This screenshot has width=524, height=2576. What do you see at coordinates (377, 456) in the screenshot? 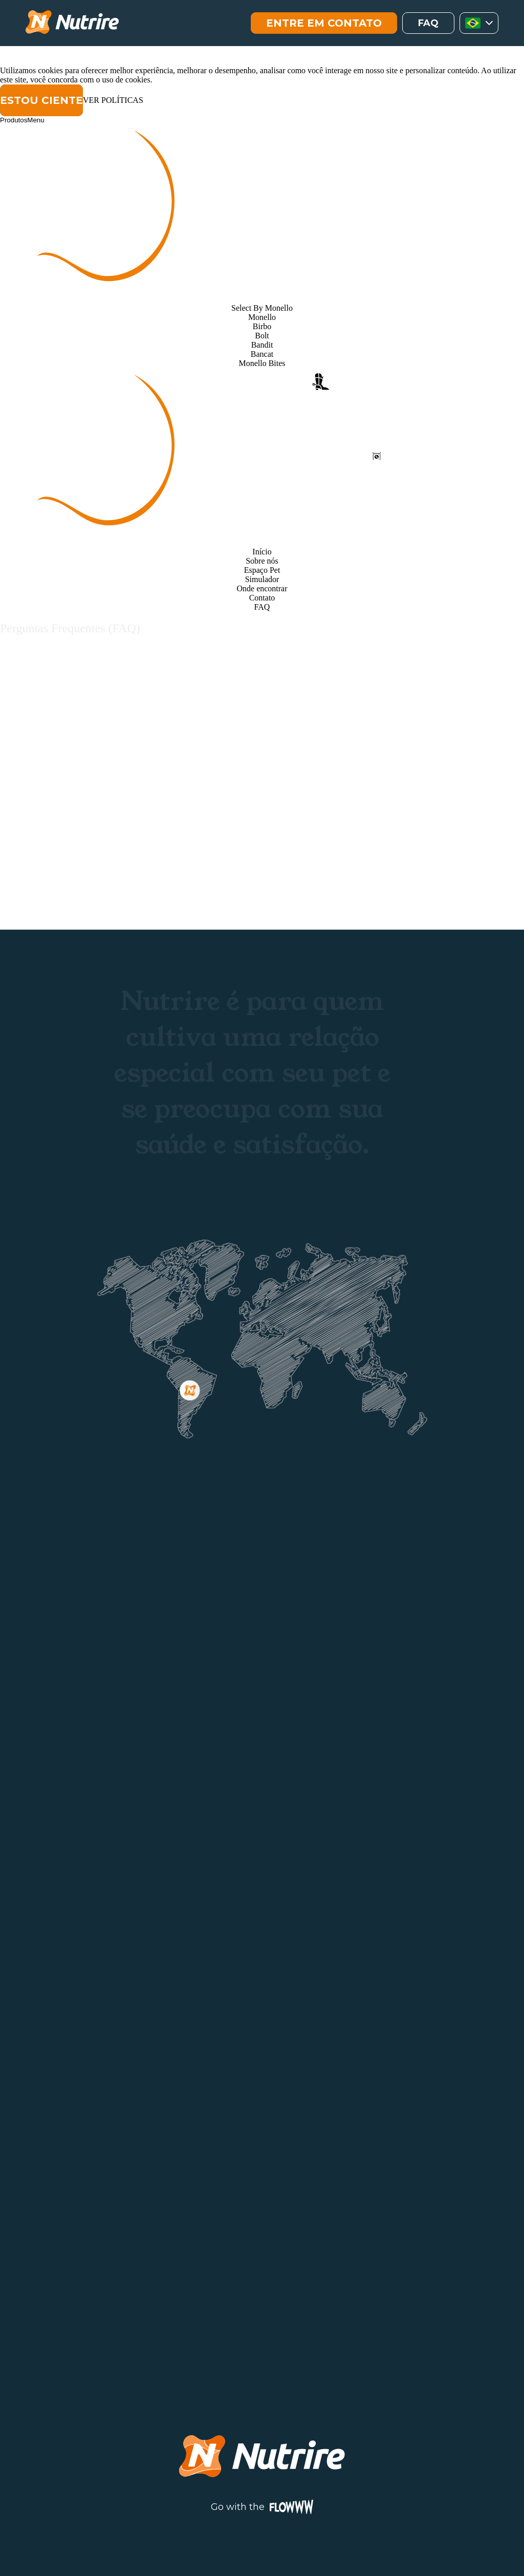
I see `trigger a sound or audio alert` at bounding box center [377, 456].